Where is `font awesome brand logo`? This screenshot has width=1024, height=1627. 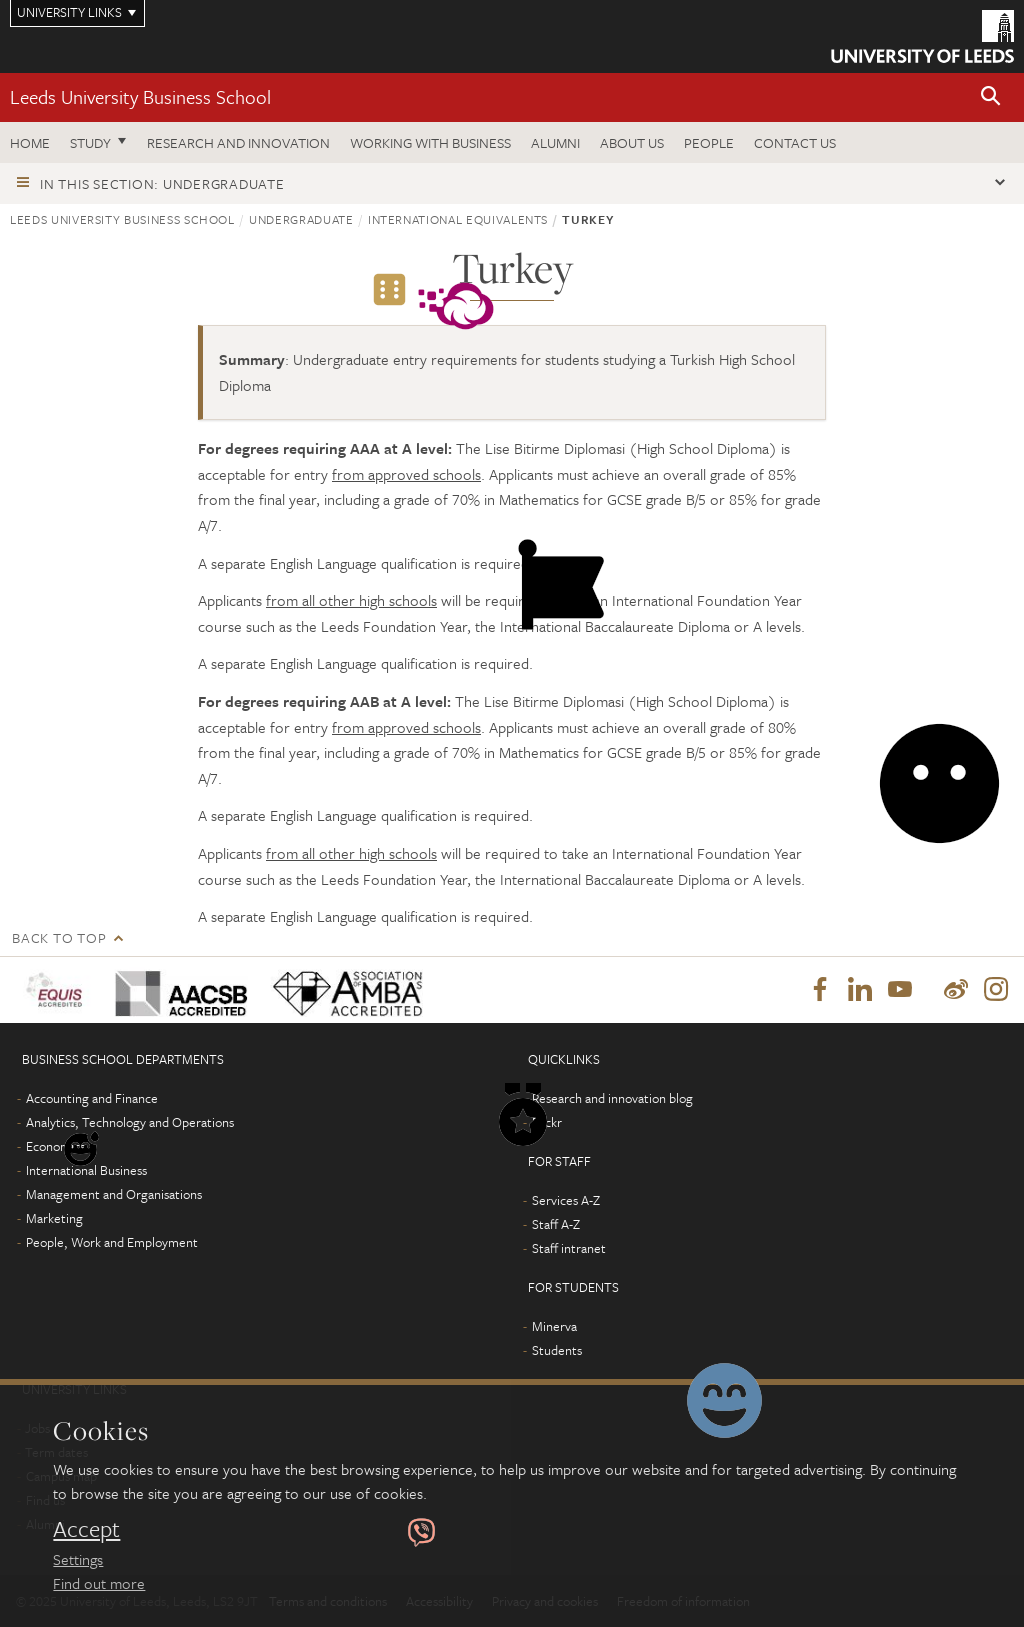 font awesome brand logo is located at coordinates (561, 584).